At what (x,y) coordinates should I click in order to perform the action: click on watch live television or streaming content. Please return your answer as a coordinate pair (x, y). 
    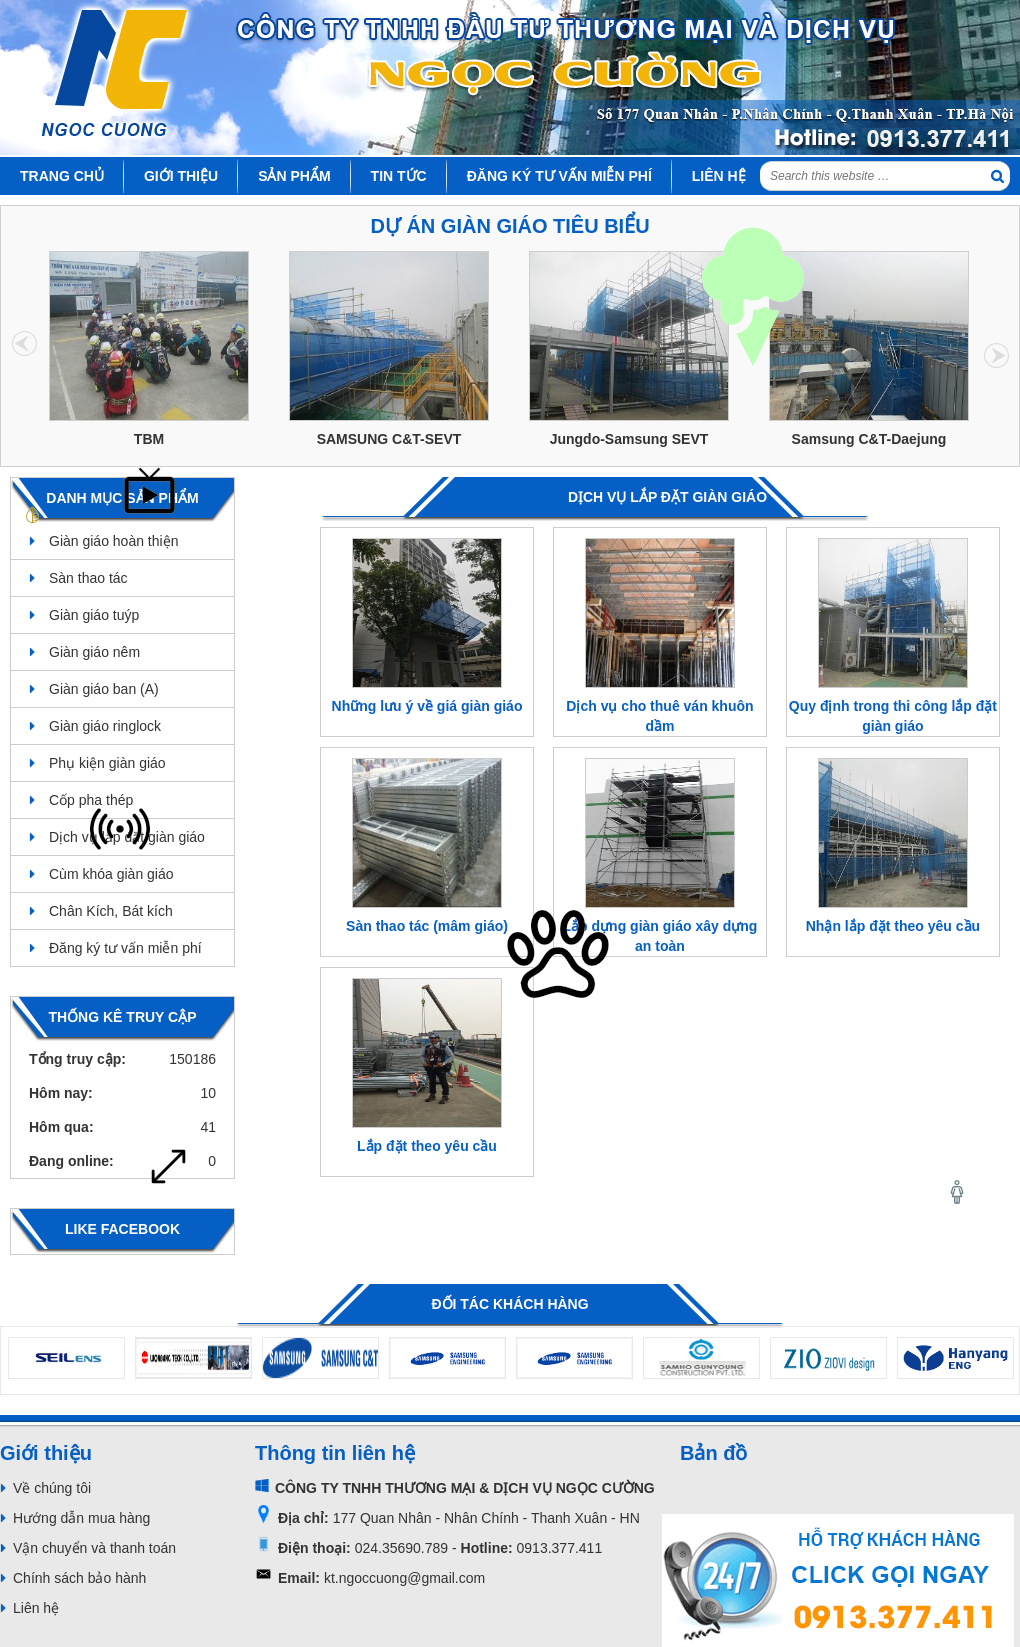
    Looking at the image, I should click on (149, 490).